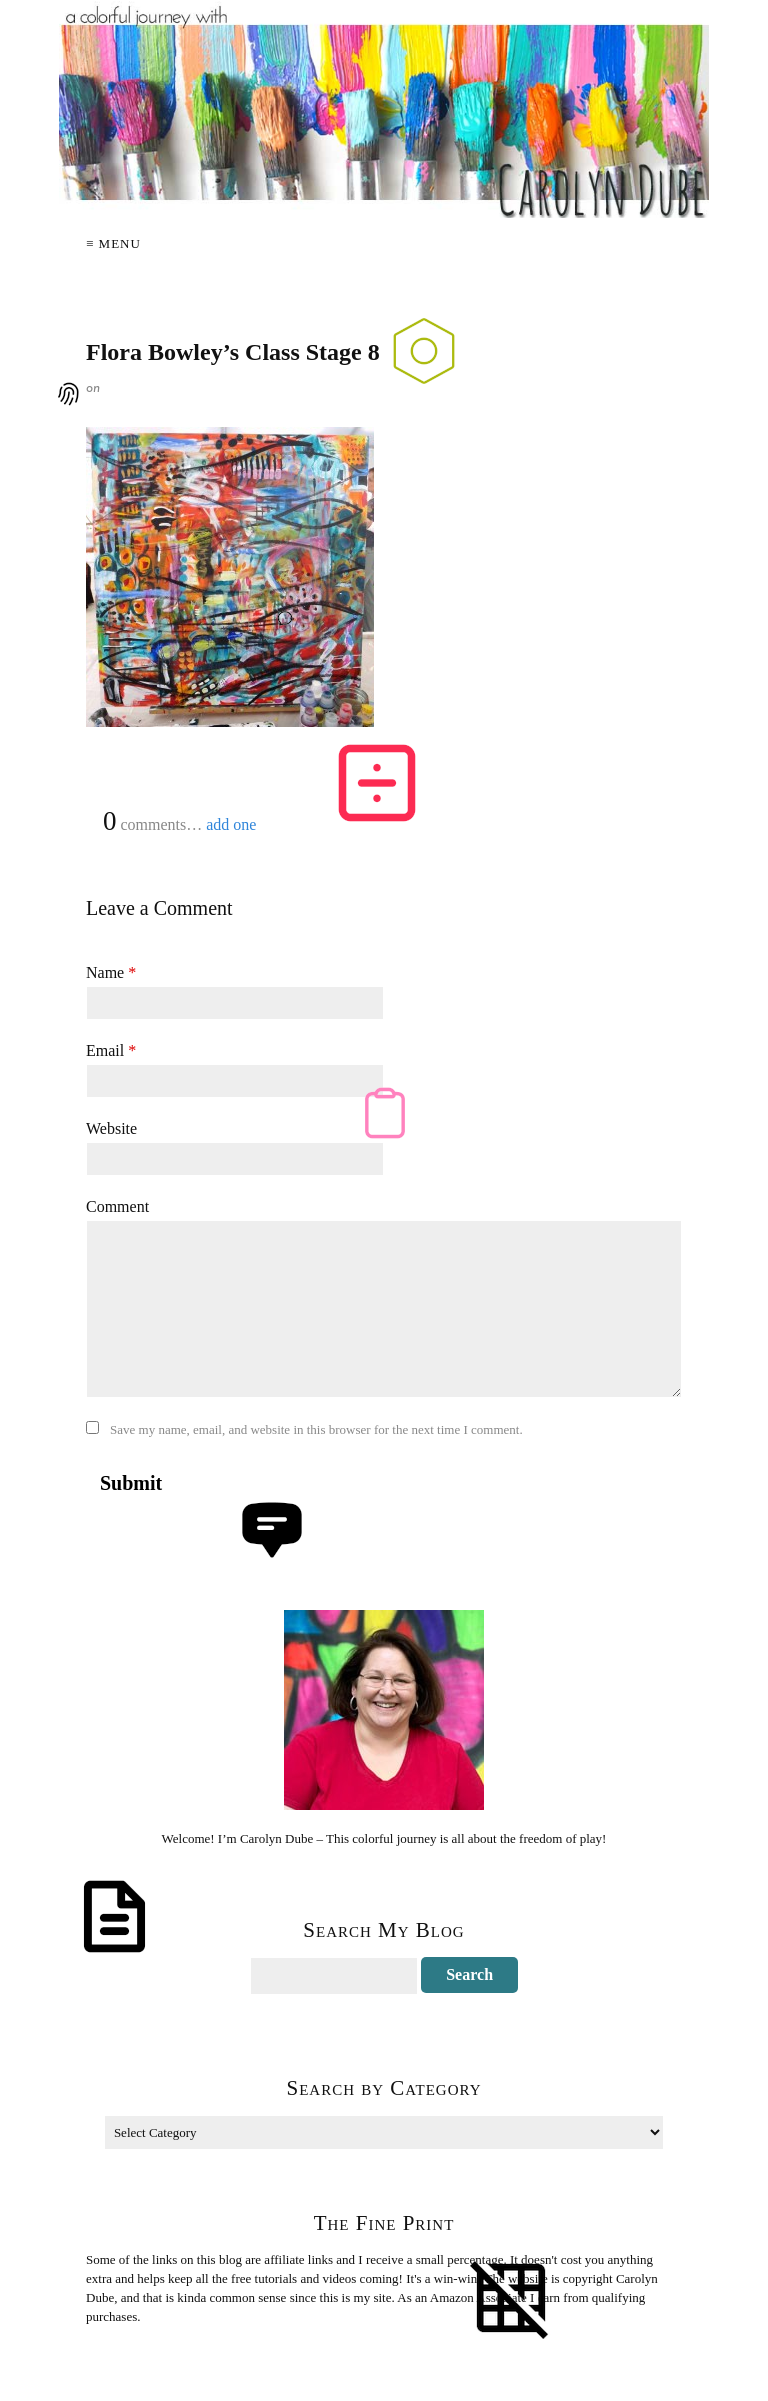 The image size is (768, 2401). I want to click on perform a division calculation, so click(377, 783).